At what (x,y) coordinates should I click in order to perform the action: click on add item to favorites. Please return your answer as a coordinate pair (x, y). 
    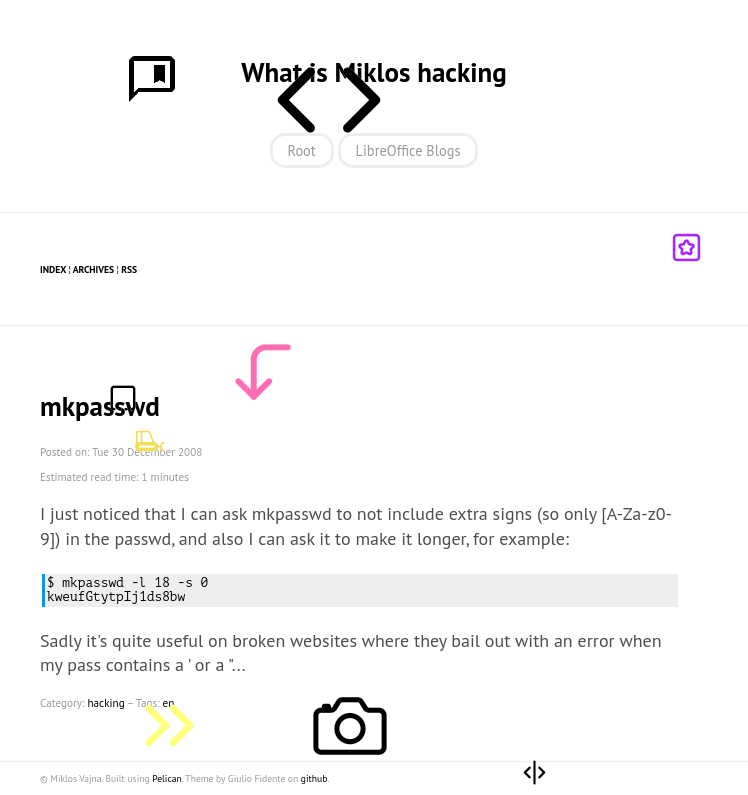
    Looking at the image, I should click on (686, 247).